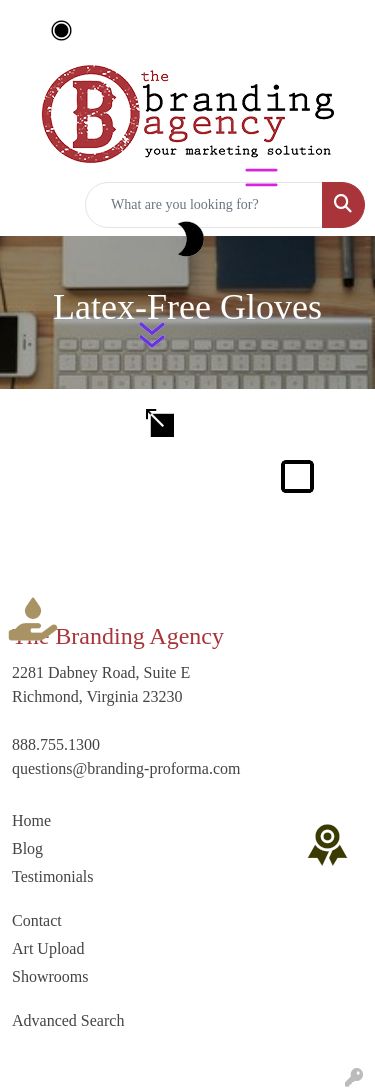 This screenshot has height=1091, width=375. I want to click on access water conservation settings, so click(33, 619).